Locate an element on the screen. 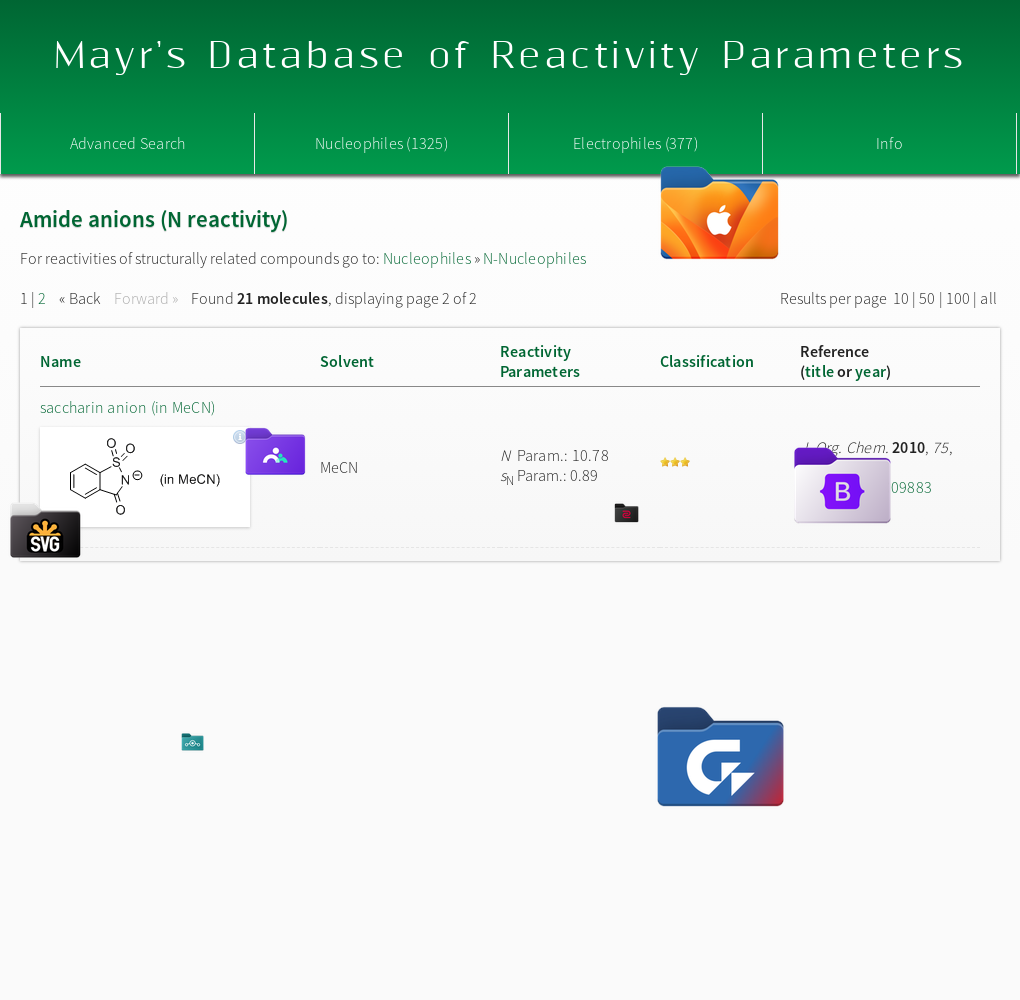  open bootstrap framework project folder is located at coordinates (842, 488).